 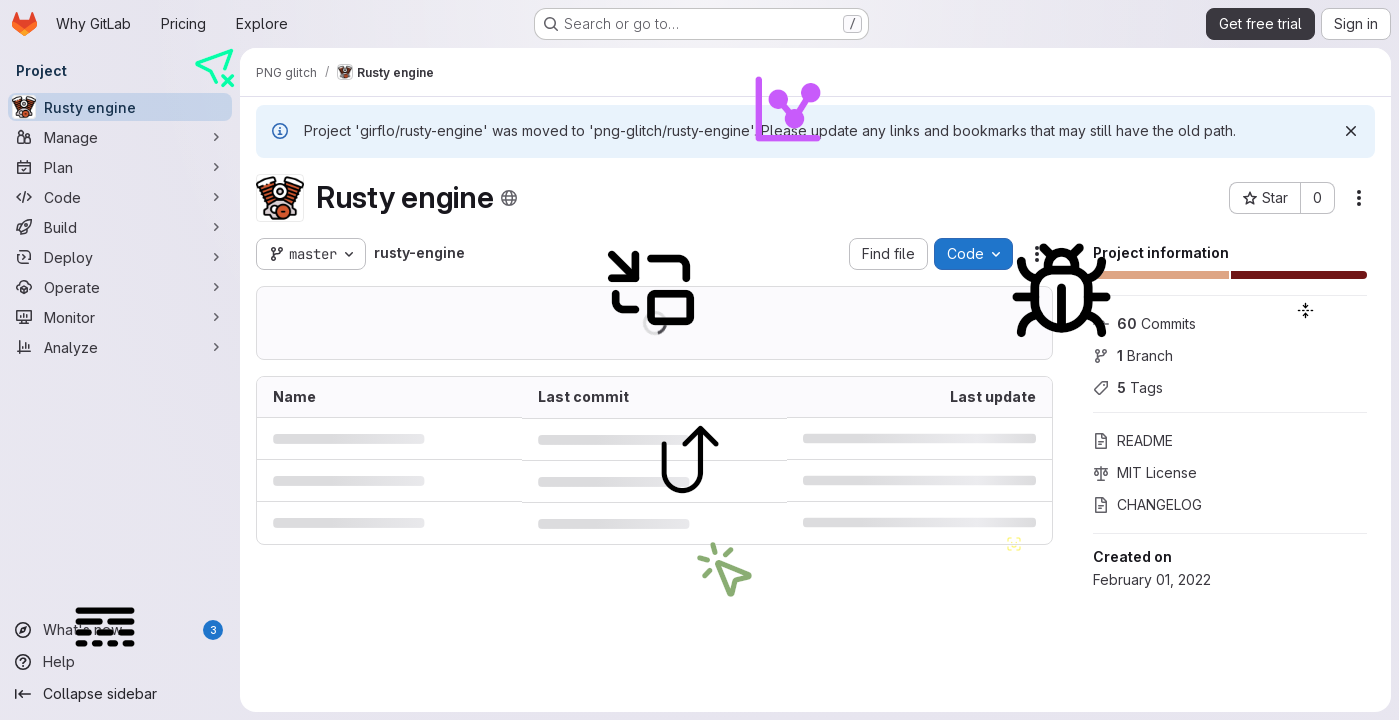 I want to click on collapse content vertically, so click(x=1305, y=310).